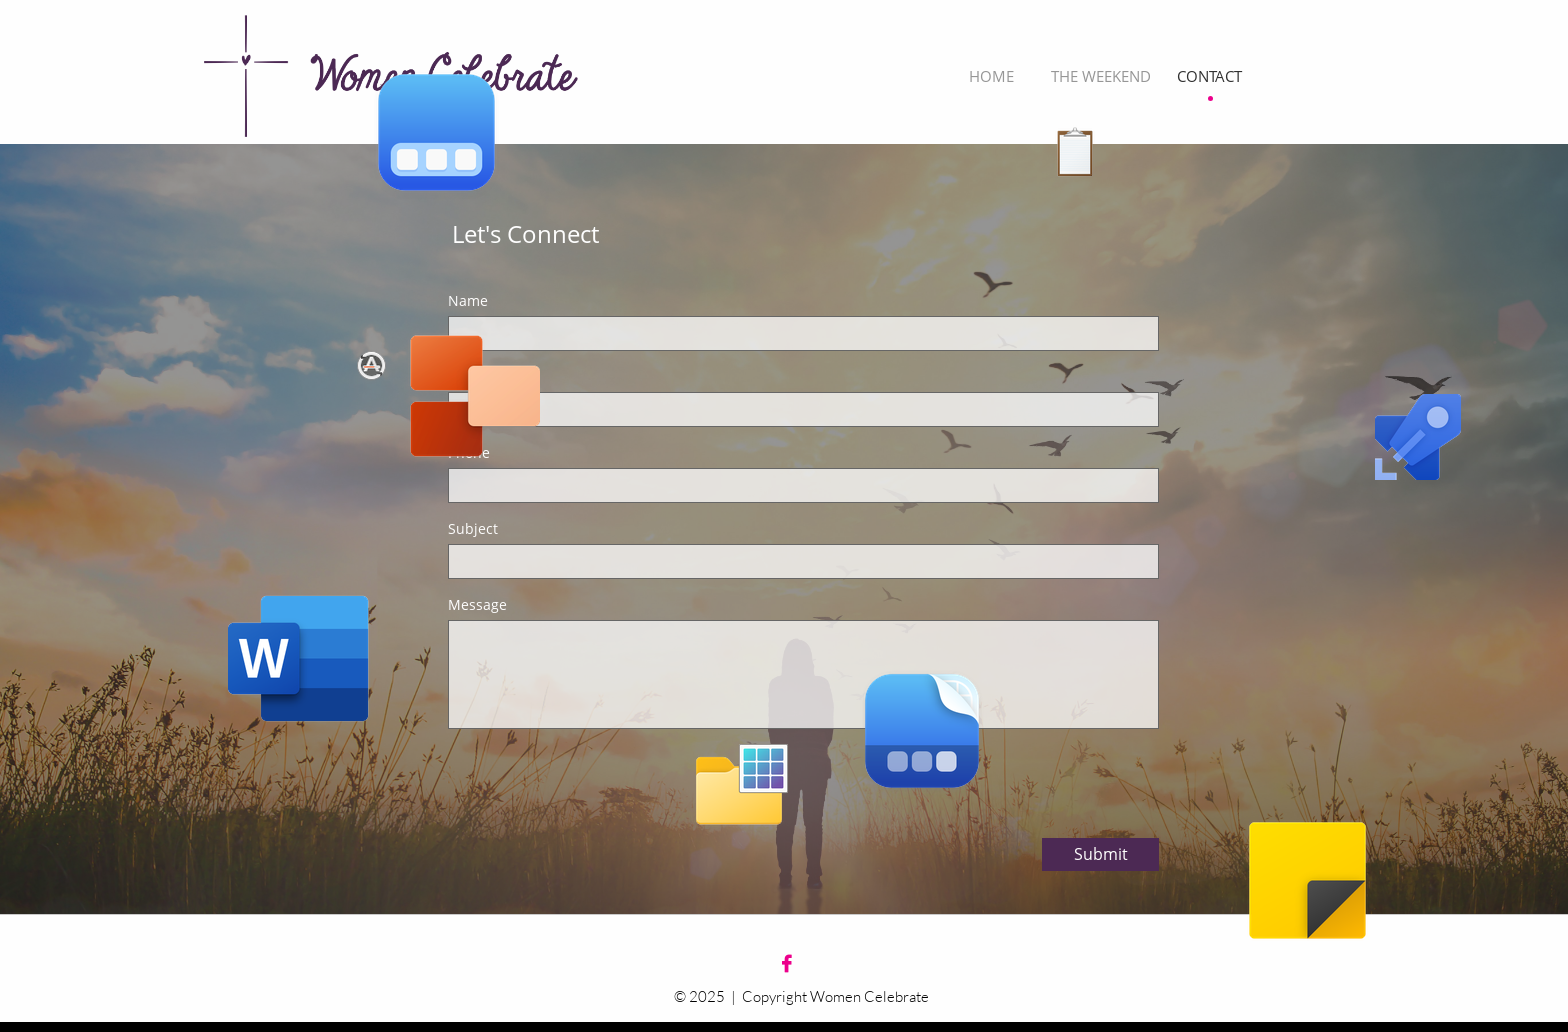  What do you see at coordinates (371, 365) in the screenshot?
I see `open the software updater application` at bounding box center [371, 365].